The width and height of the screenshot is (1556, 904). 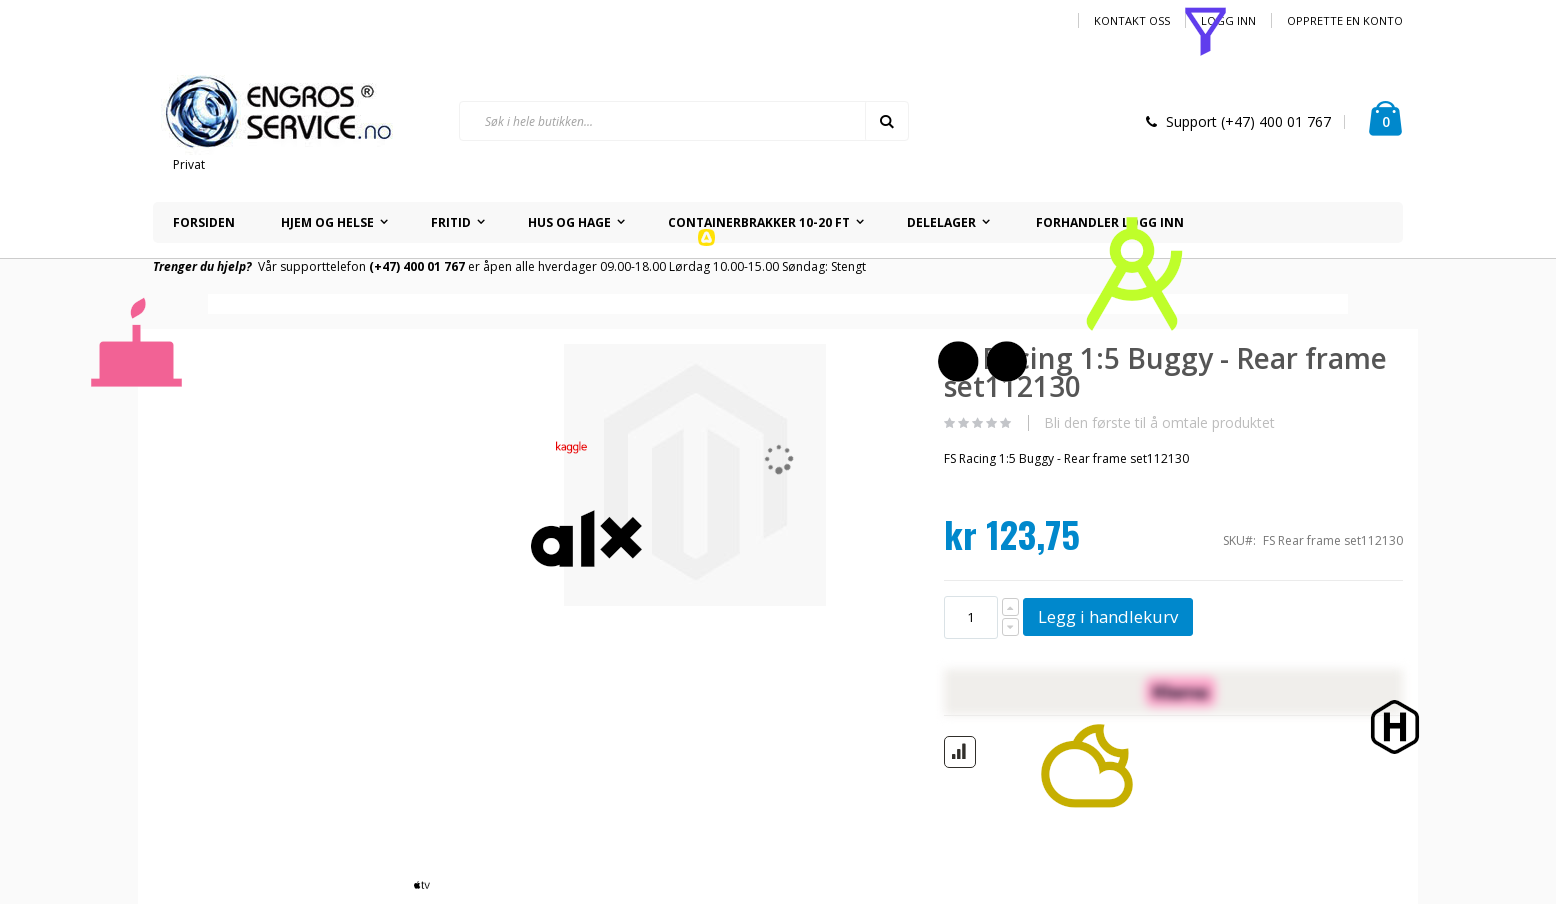 What do you see at coordinates (136, 345) in the screenshot?
I see `view birthday or celebration reminders` at bounding box center [136, 345].